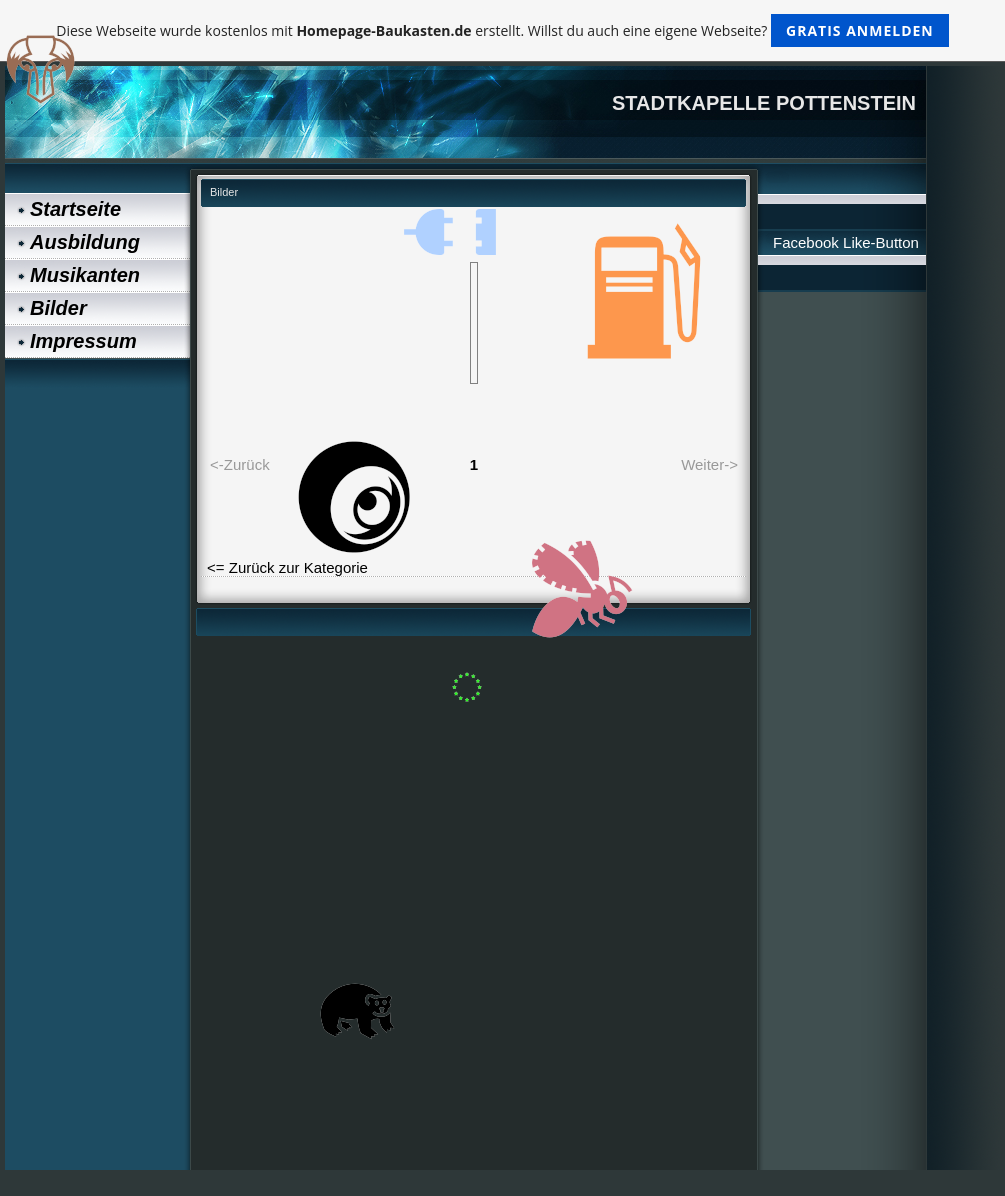 Image resolution: width=1005 pixels, height=1196 pixels. What do you see at coordinates (467, 687) in the screenshot?
I see `select european union as region or country` at bounding box center [467, 687].